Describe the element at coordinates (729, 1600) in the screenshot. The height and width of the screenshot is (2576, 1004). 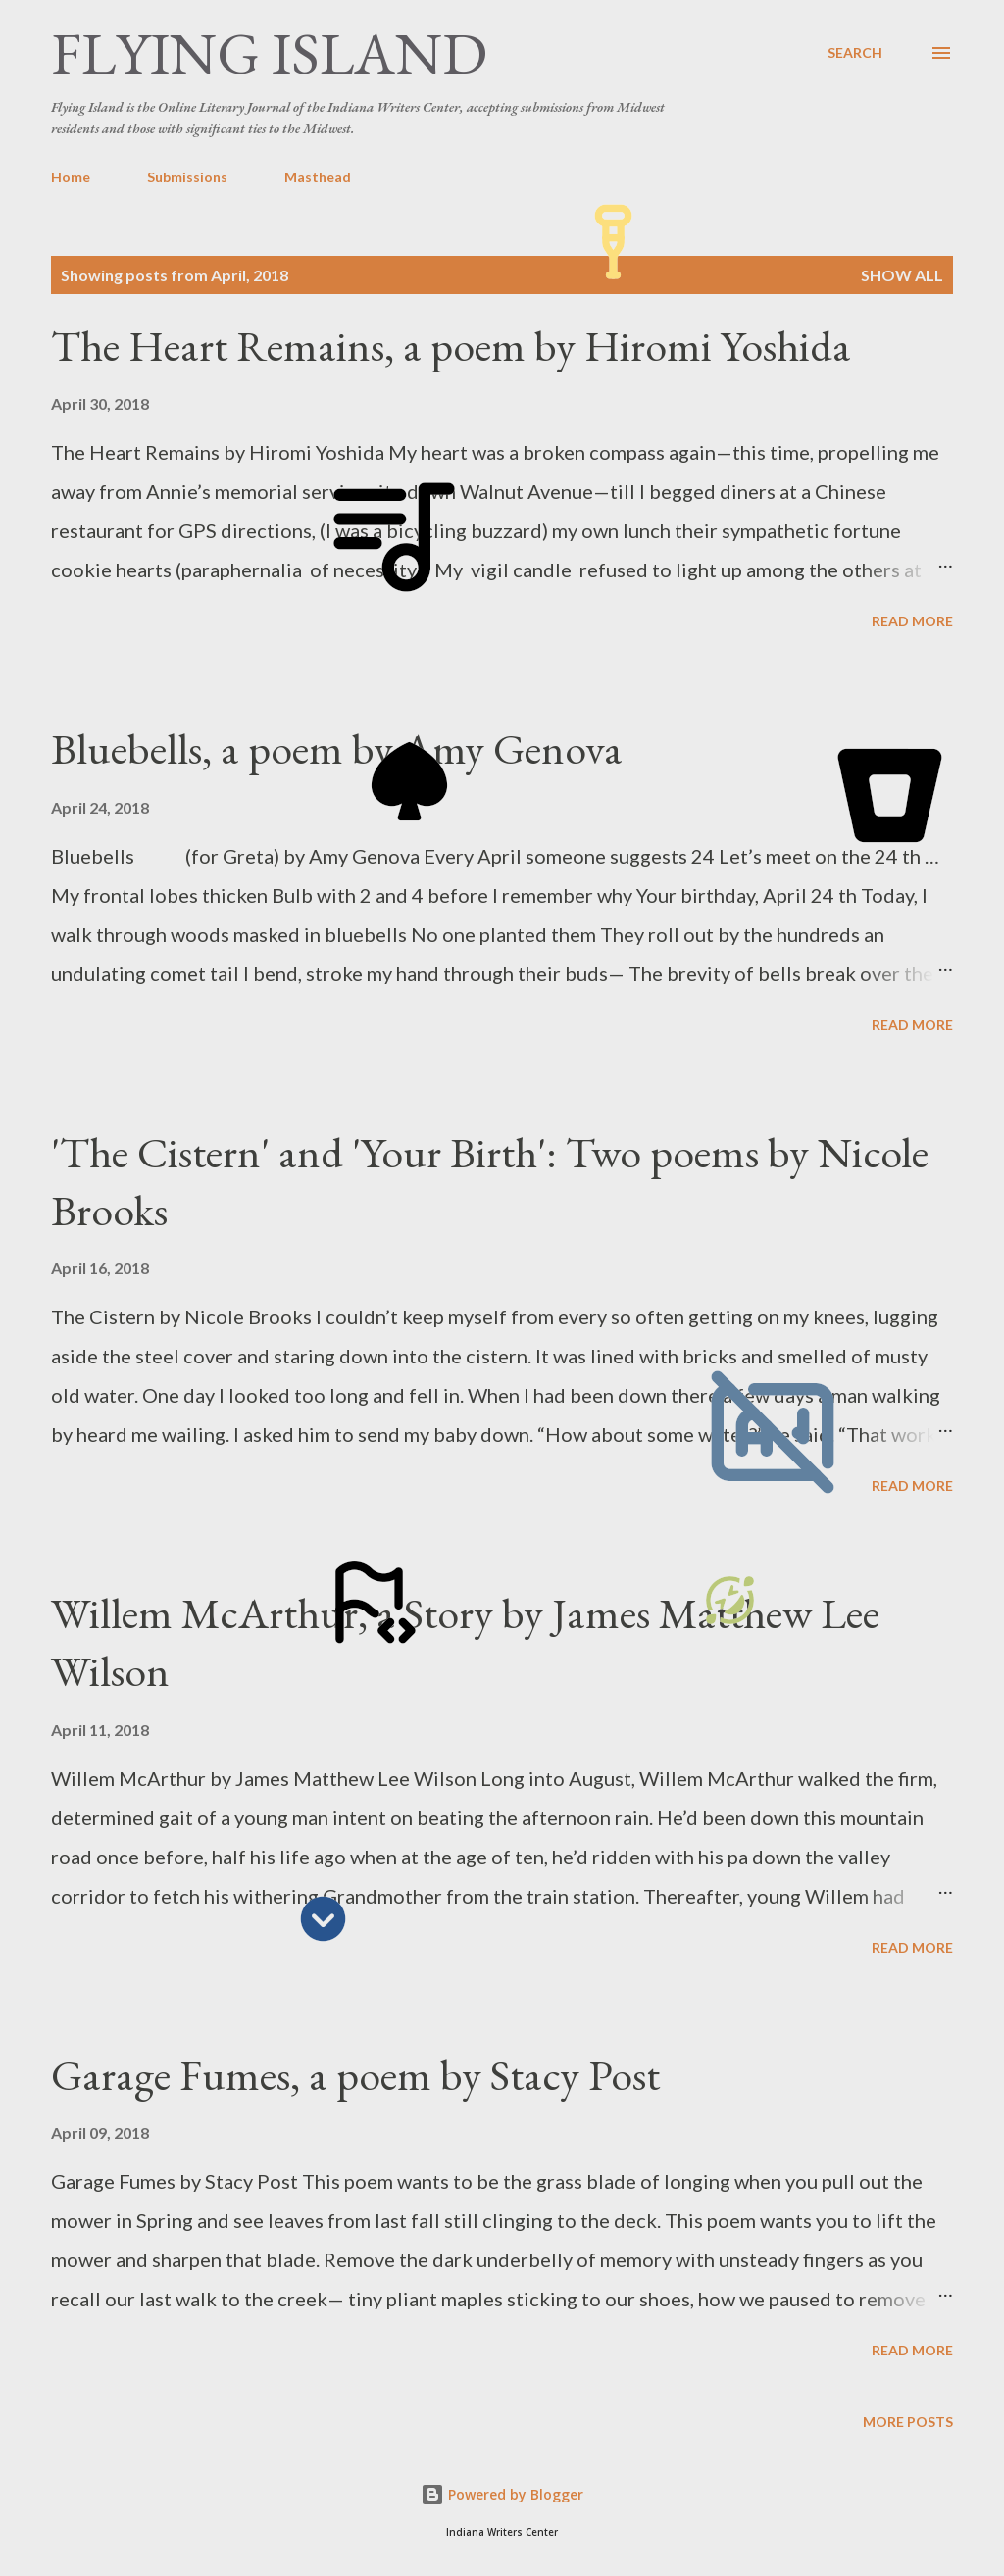
I see `react with laughing tears emoji` at that location.